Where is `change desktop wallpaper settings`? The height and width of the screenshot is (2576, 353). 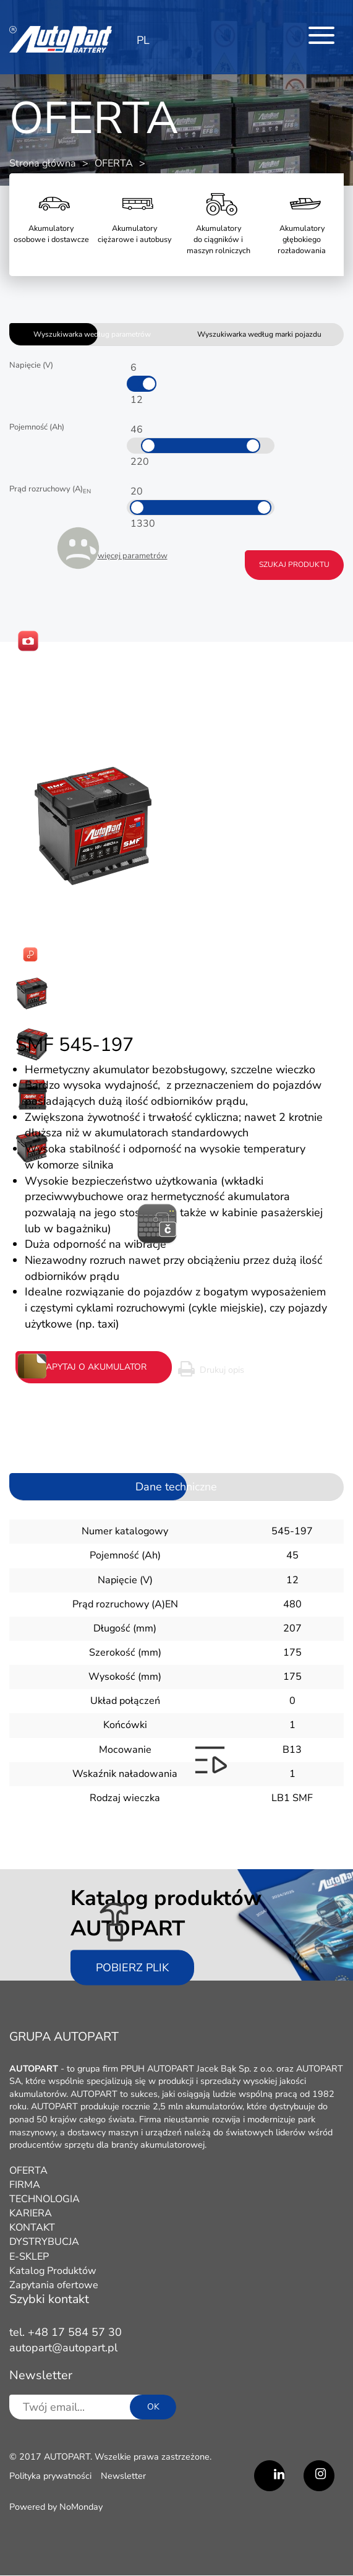 change desktop wallpaper settings is located at coordinates (32, 1365).